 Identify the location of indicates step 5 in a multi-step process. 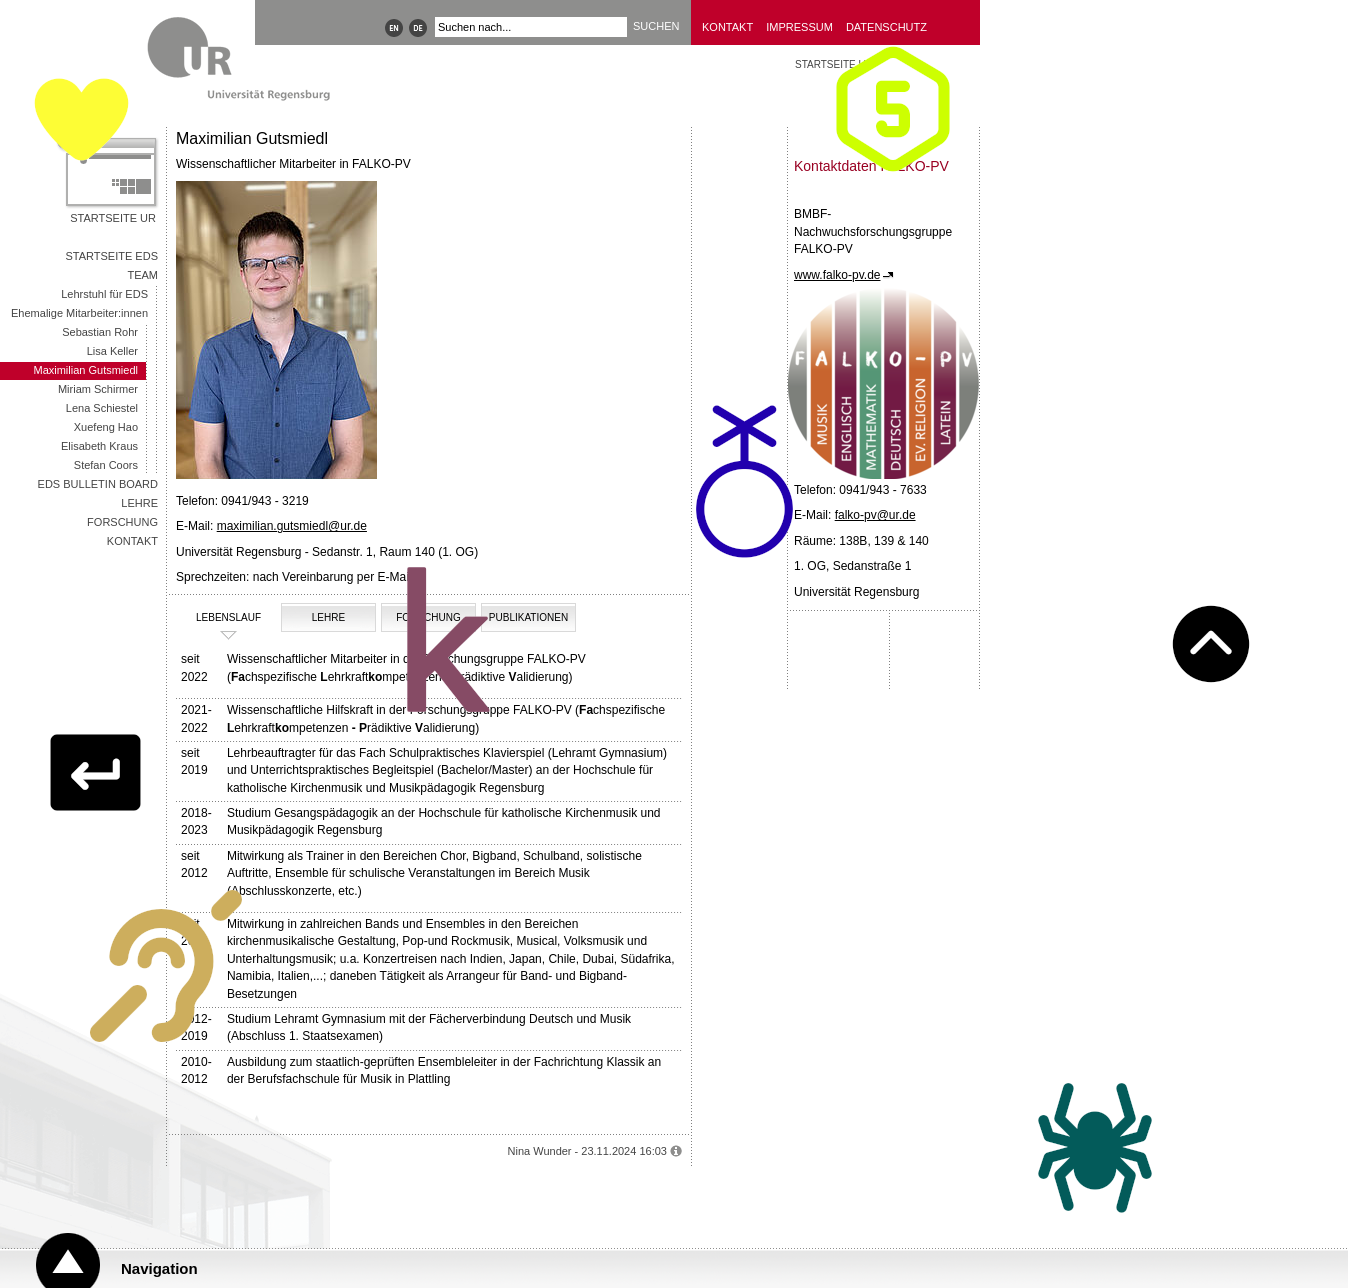
(893, 109).